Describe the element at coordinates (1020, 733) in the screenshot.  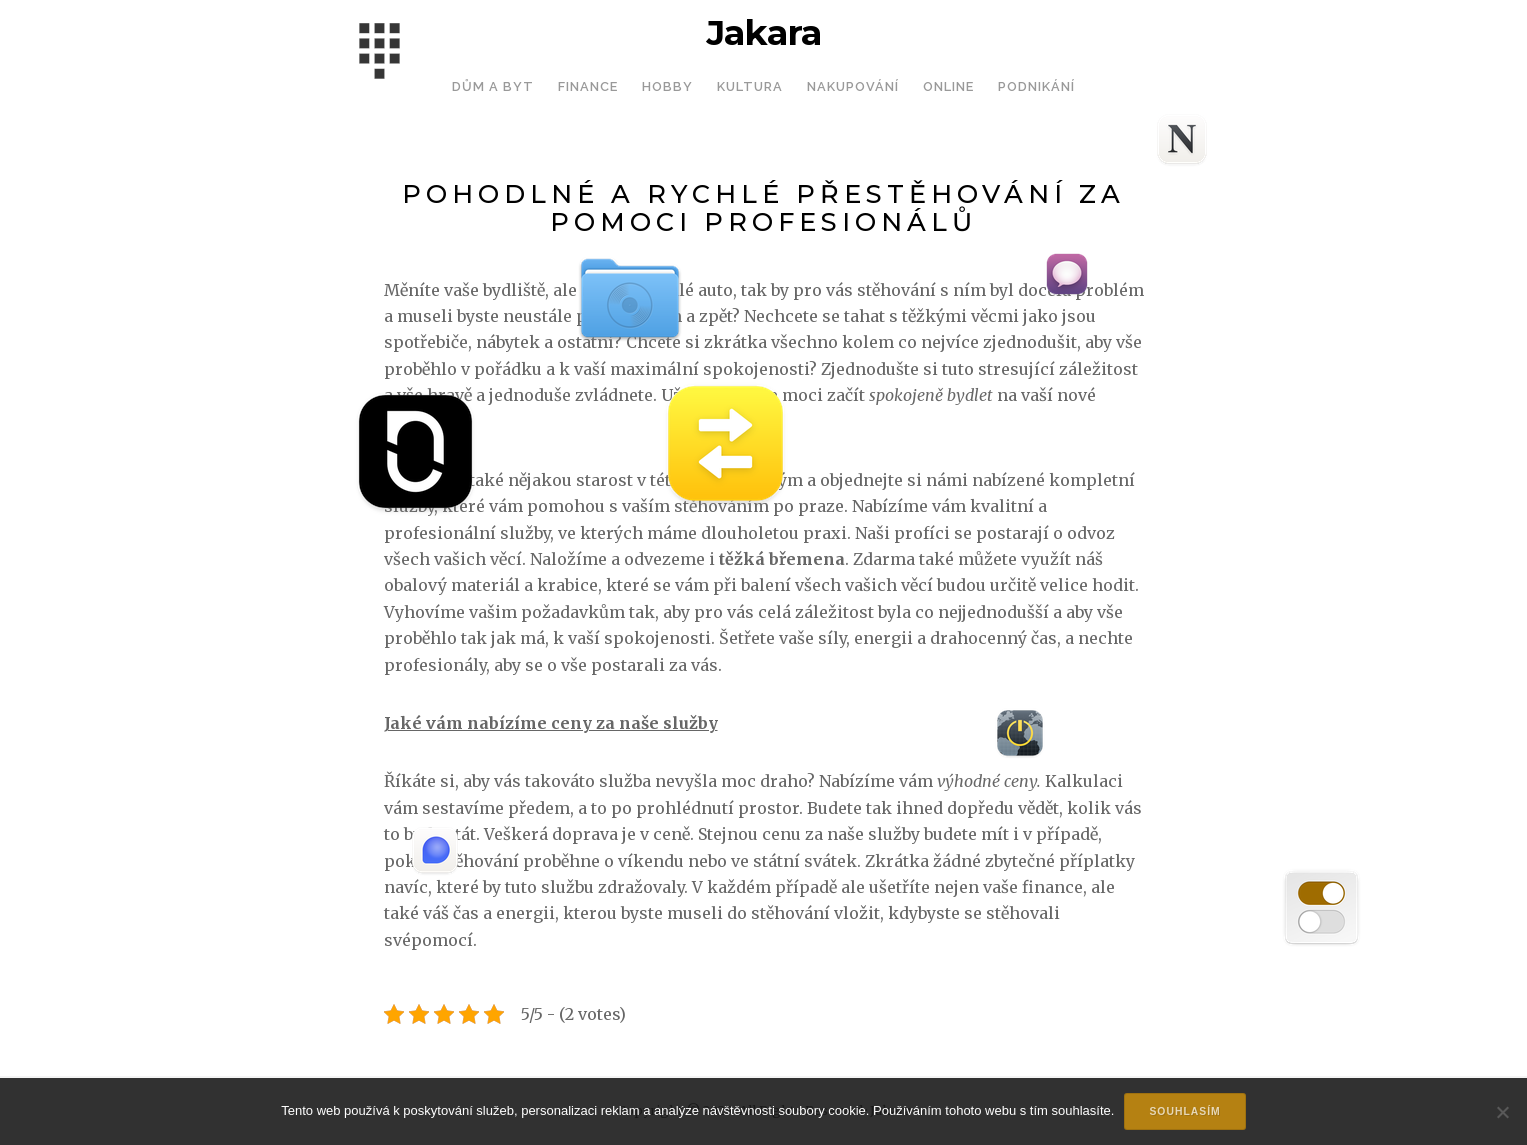
I see `configure wake-on-lan network settings` at that location.